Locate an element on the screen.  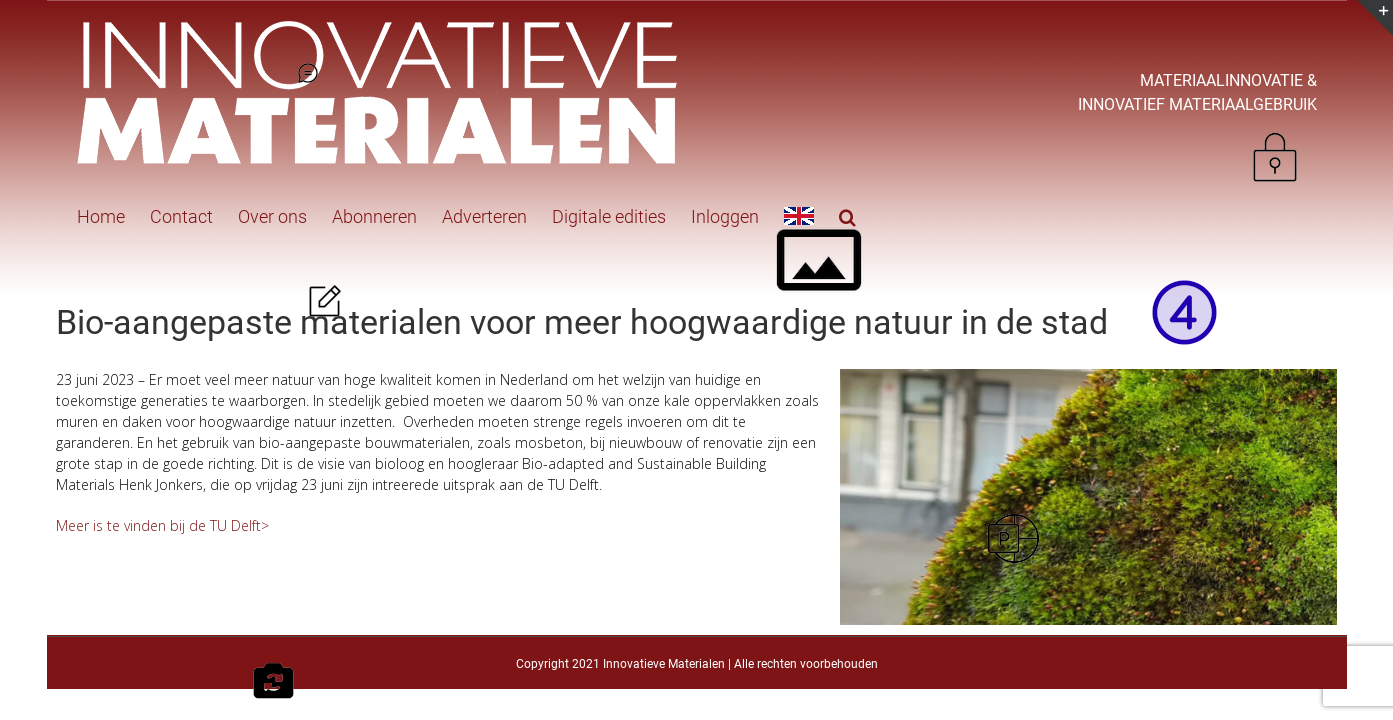
switch between front and rear camera is located at coordinates (273, 681).